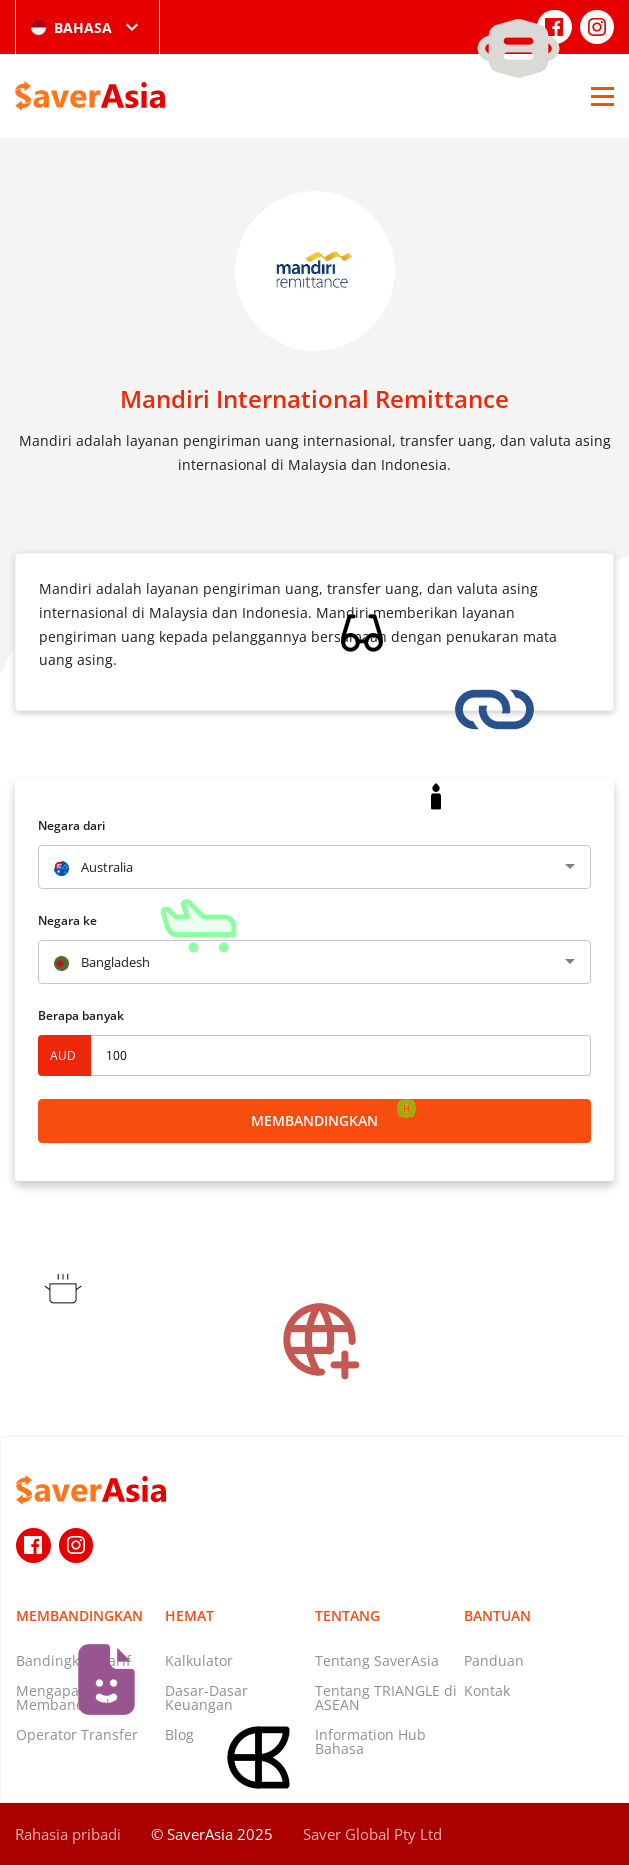 Image resolution: width=629 pixels, height=1865 pixels. What do you see at coordinates (106, 1679) in the screenshot?
I see `view a friendly or positive document` at bounding box center [106, 1679].